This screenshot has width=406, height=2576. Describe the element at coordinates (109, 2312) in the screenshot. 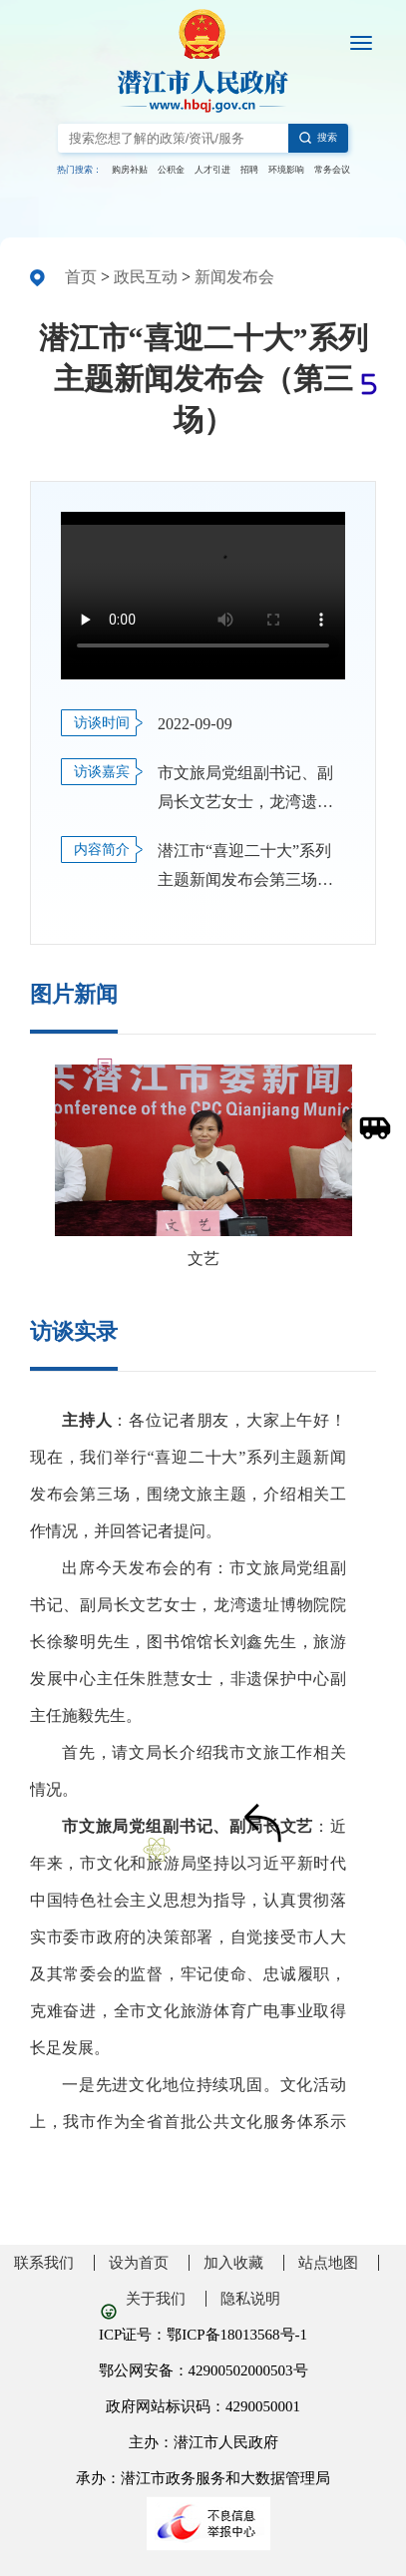

I see `add a playful or silly reaction` at that location.